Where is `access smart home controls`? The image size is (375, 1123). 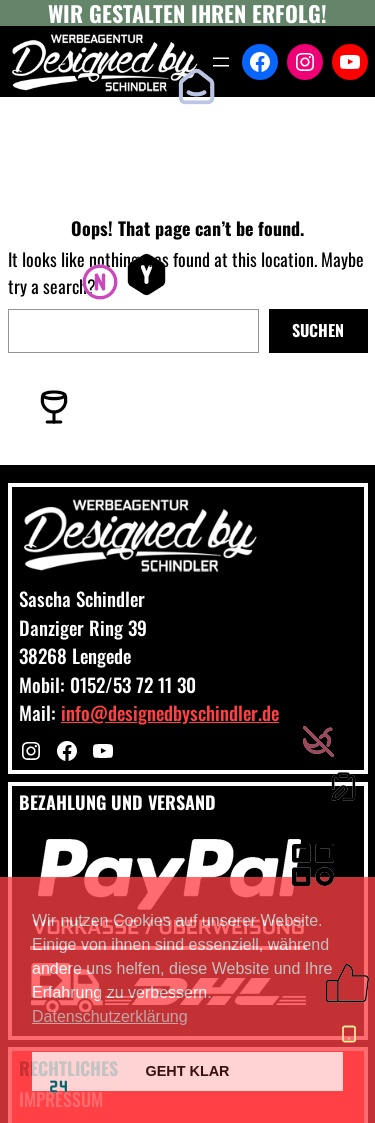 access smart home controls is located at coordinates (196, 86).